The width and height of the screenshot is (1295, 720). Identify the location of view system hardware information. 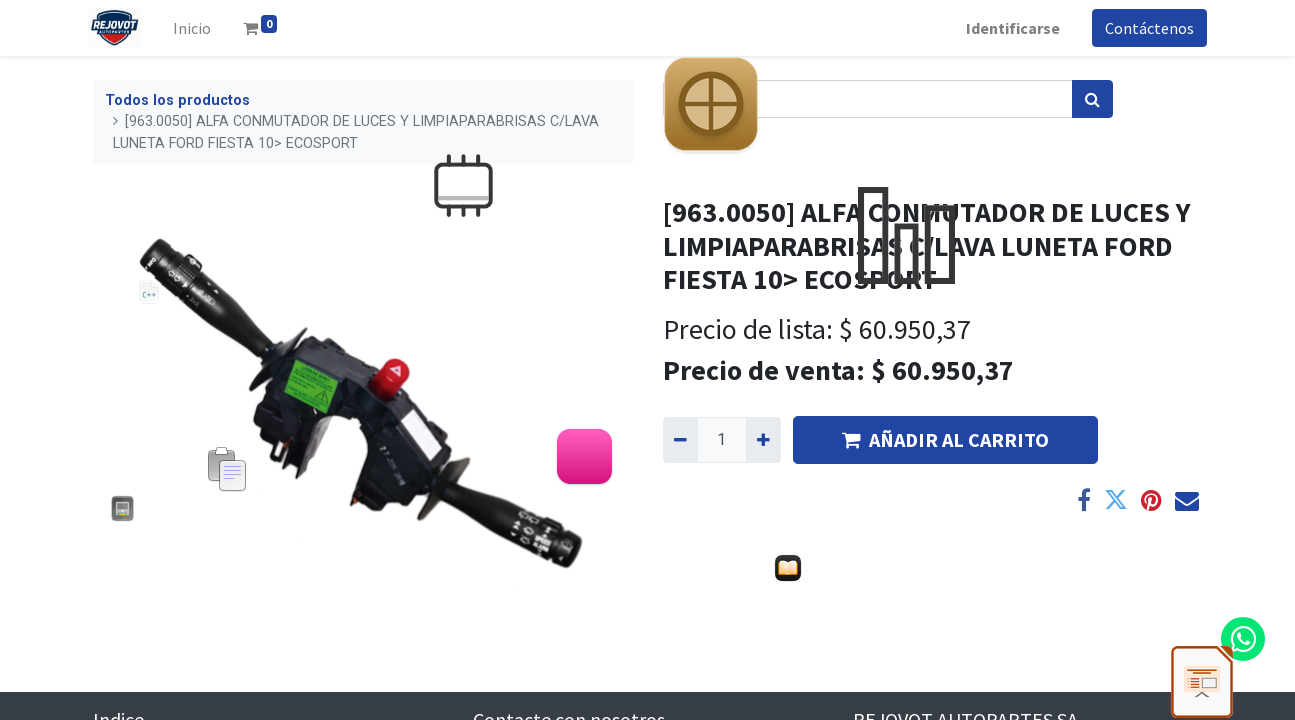
(463, 183).